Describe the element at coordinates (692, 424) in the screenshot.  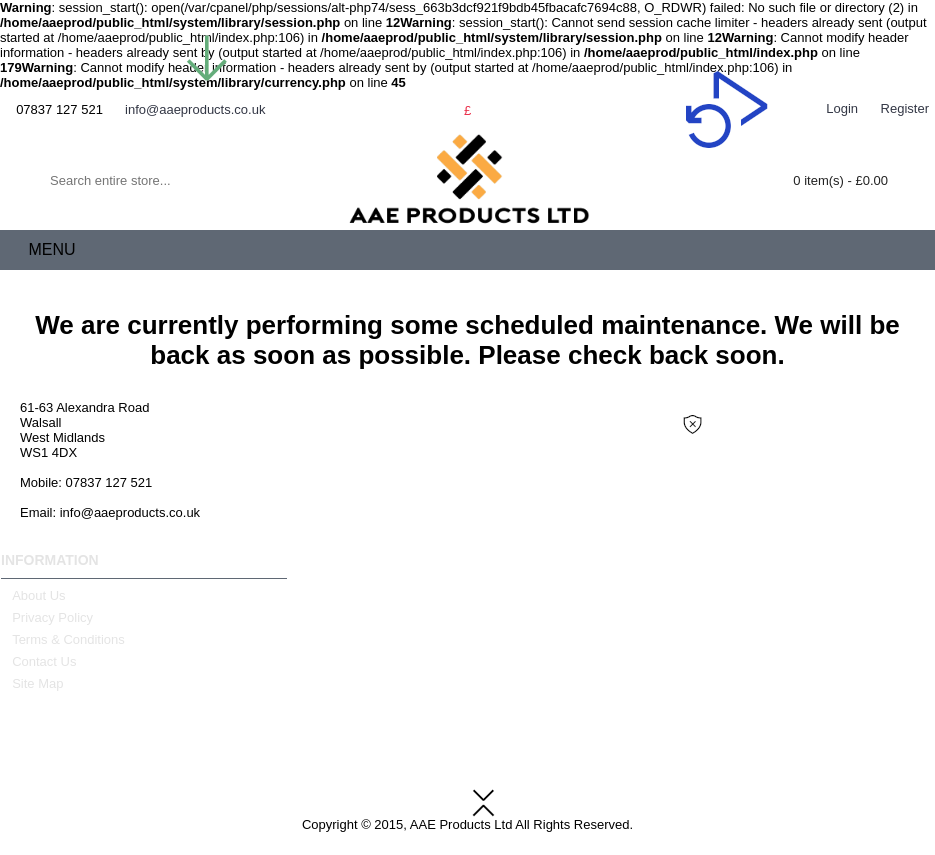
I see `indicates an untrusted workspace or security warning` at that location.